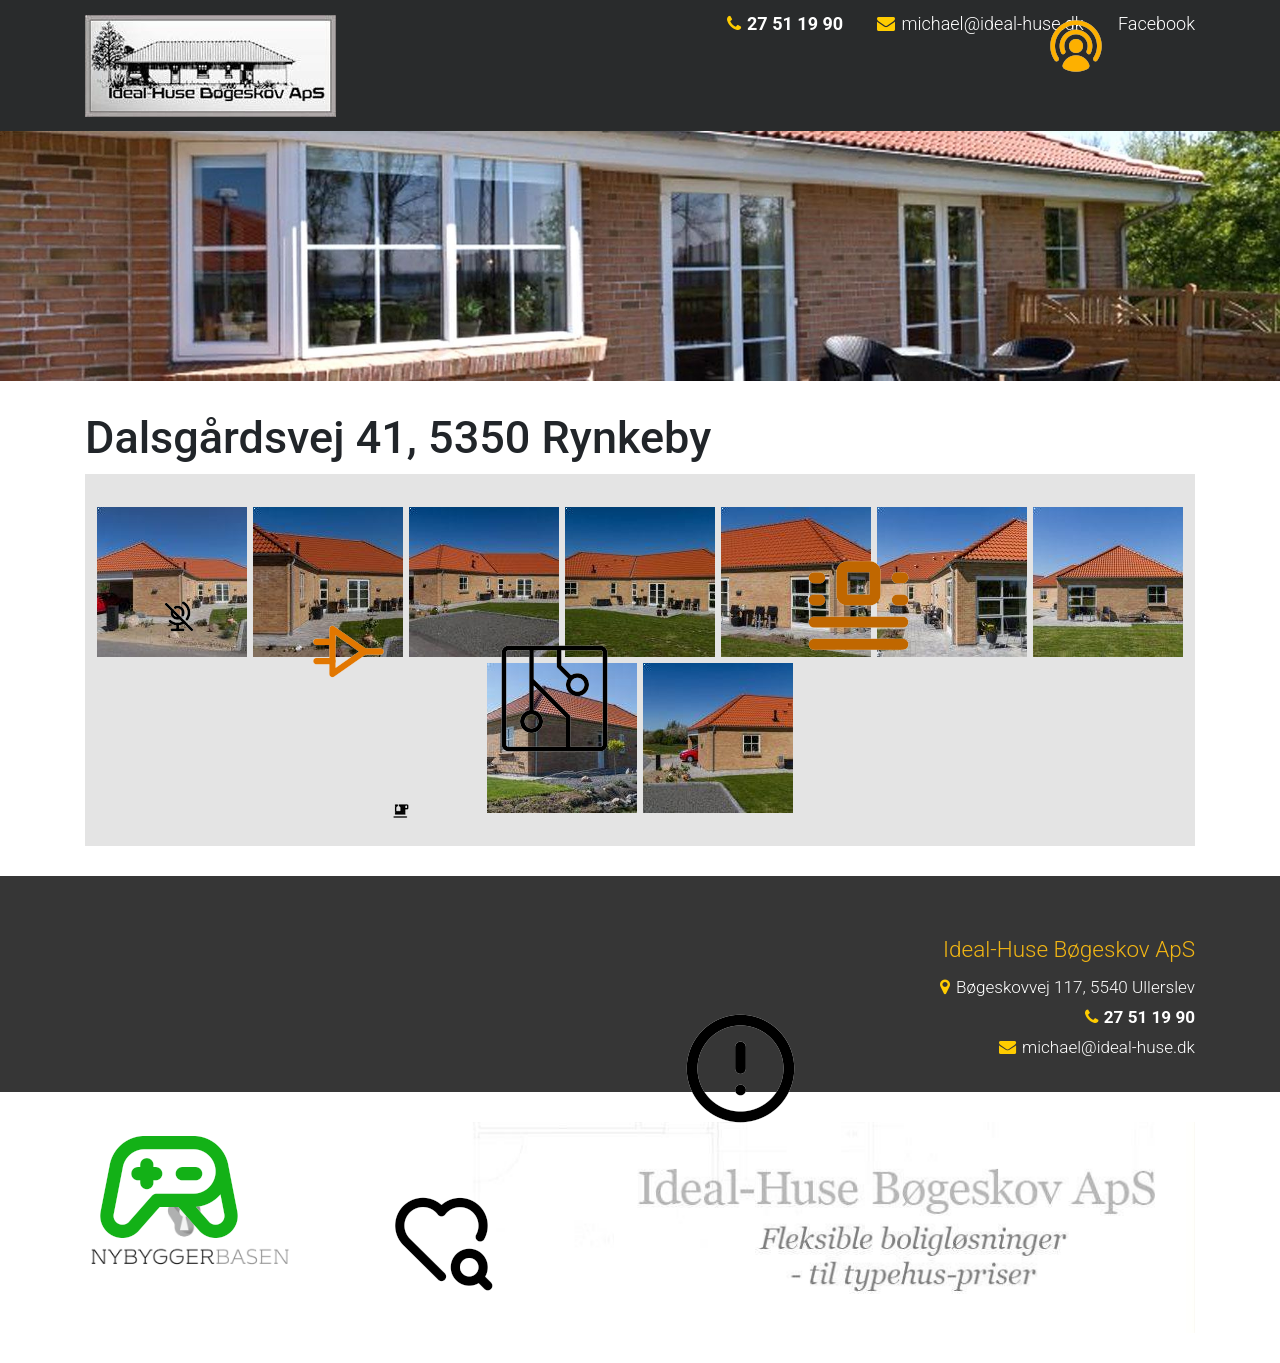  What do you see at coordinates (401, 811) in the screenshot?
I see `access food and beverage emoji category` at bounding box center [401, 811].